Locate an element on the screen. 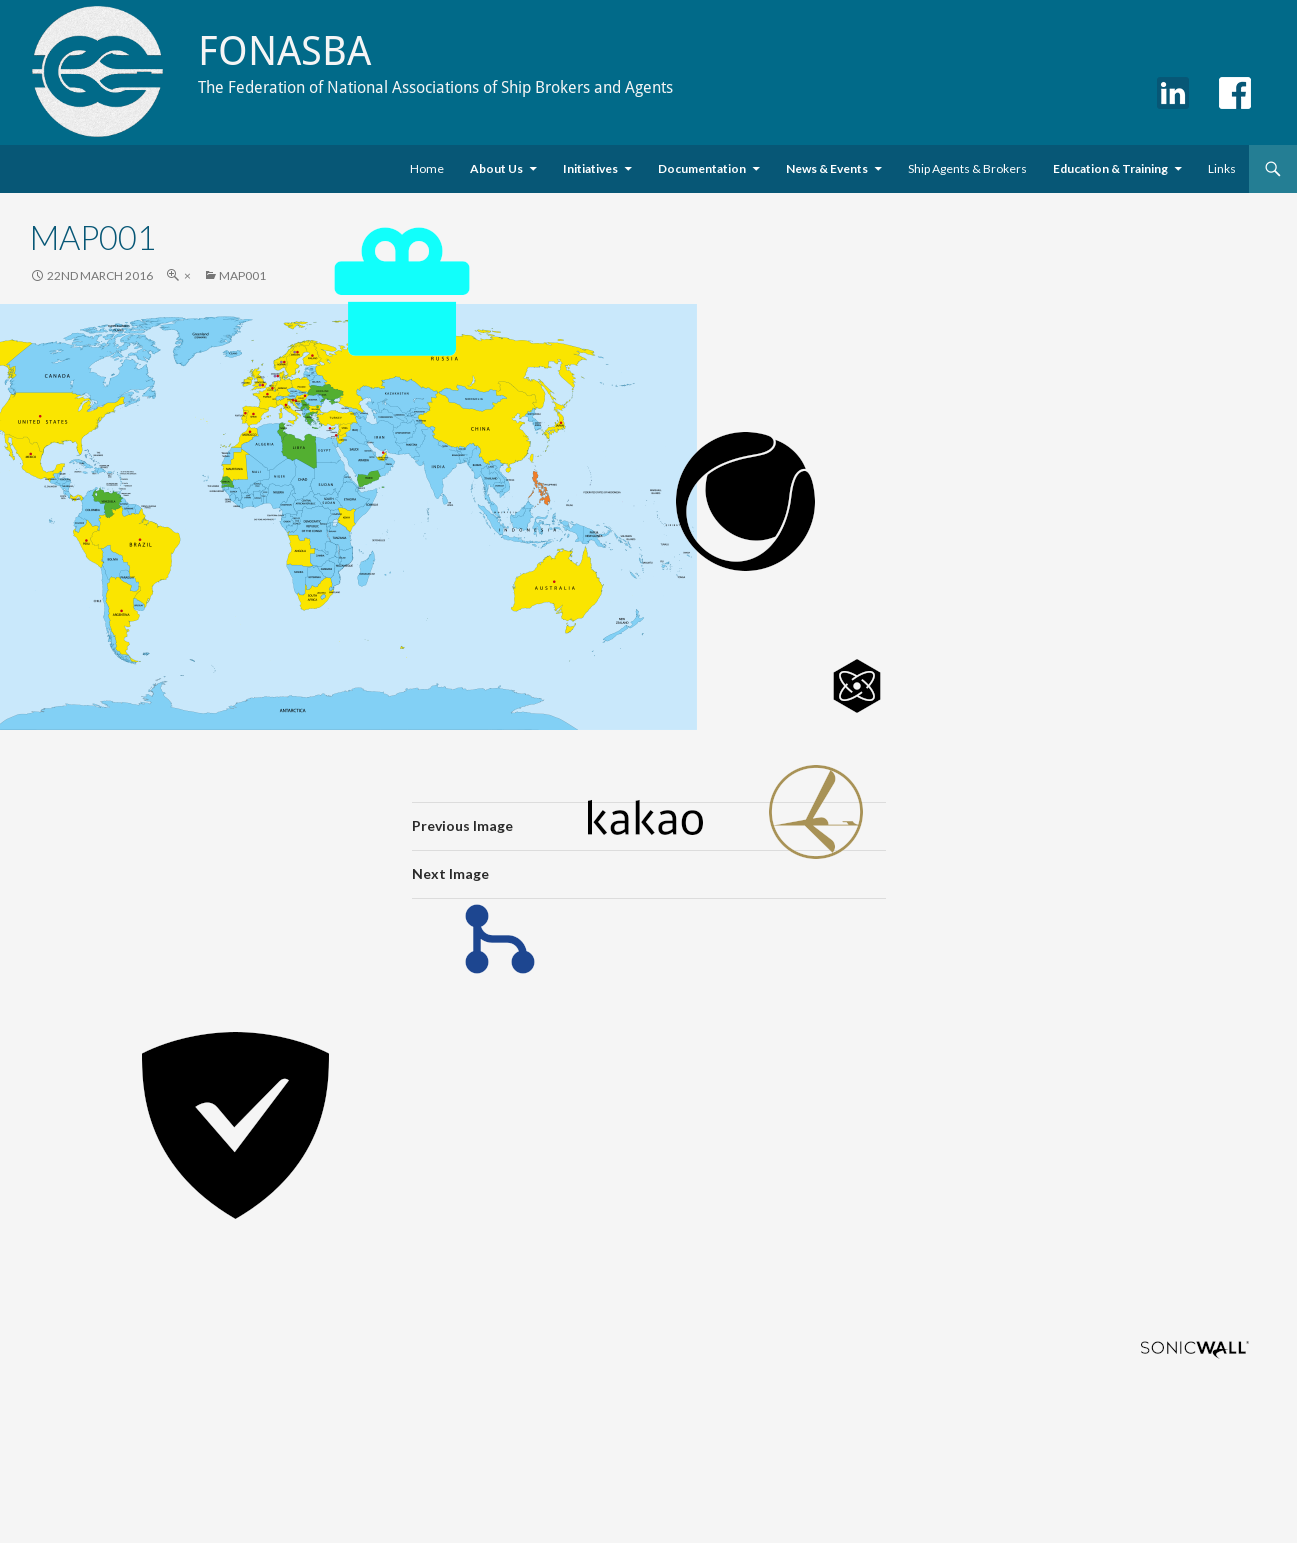 The height and width of the screenshot is (1543, 1297). open AdGuard ad-blocking settings is located at coordinates (235, 1125).